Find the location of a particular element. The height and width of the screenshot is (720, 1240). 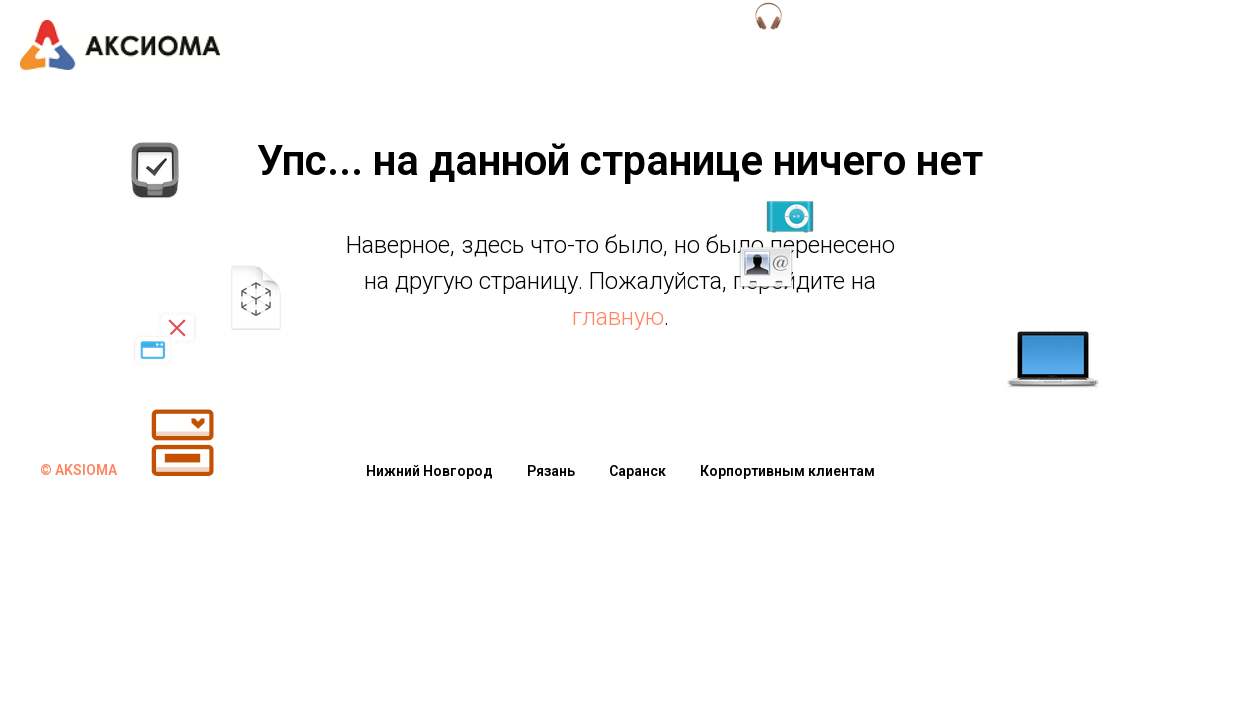

indicates this macbook pro in system preferences is located at coordinates (1053, 354).